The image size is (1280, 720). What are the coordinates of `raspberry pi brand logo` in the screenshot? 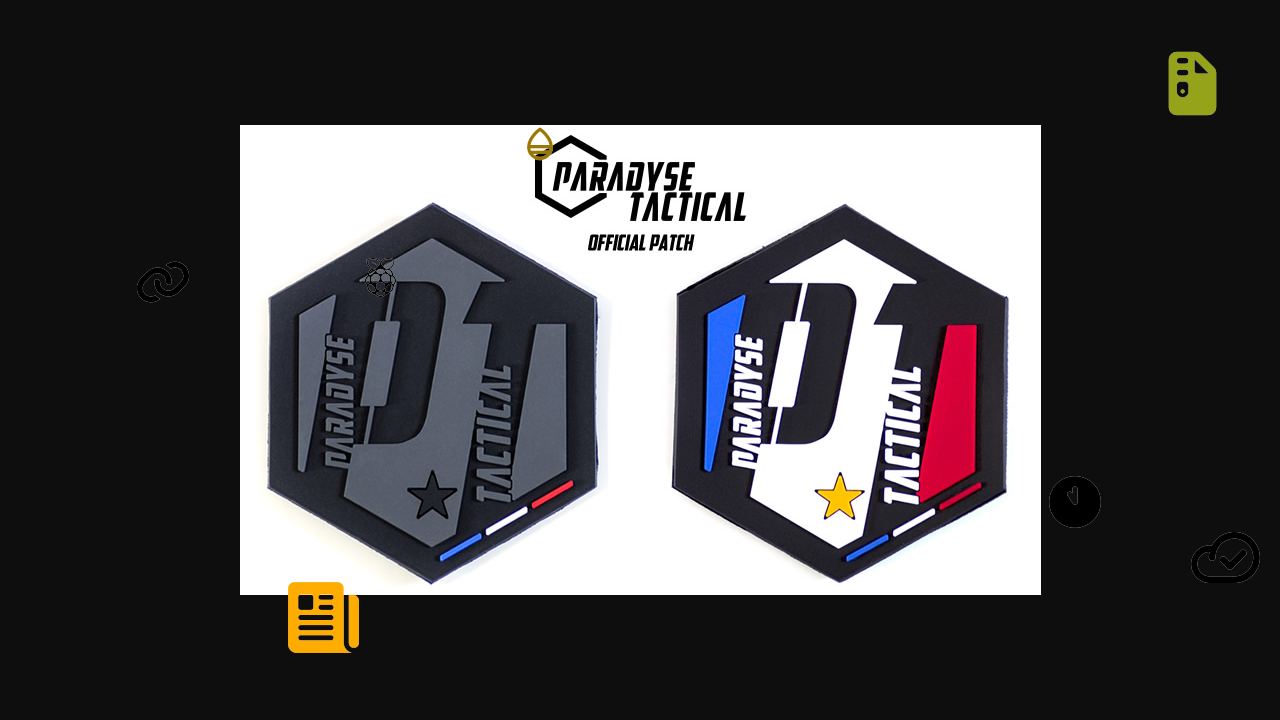 It's located at (380, 277).